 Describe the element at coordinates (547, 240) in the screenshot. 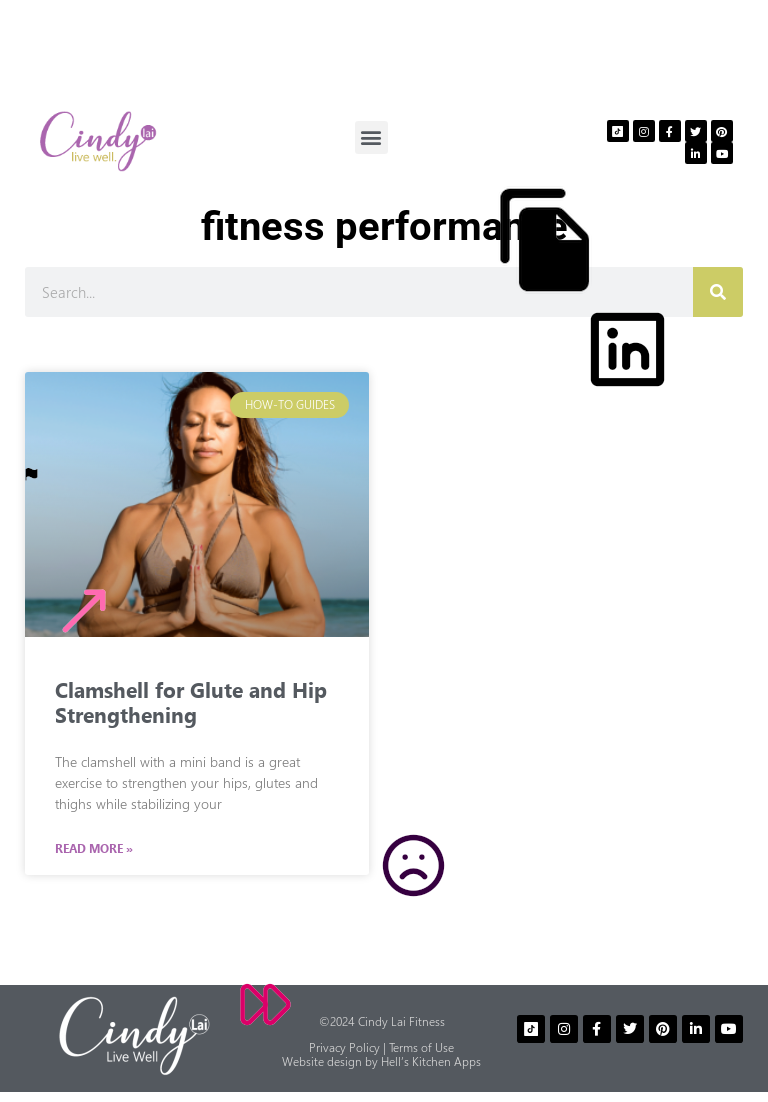

I see `copy file to clipboard` at that location.